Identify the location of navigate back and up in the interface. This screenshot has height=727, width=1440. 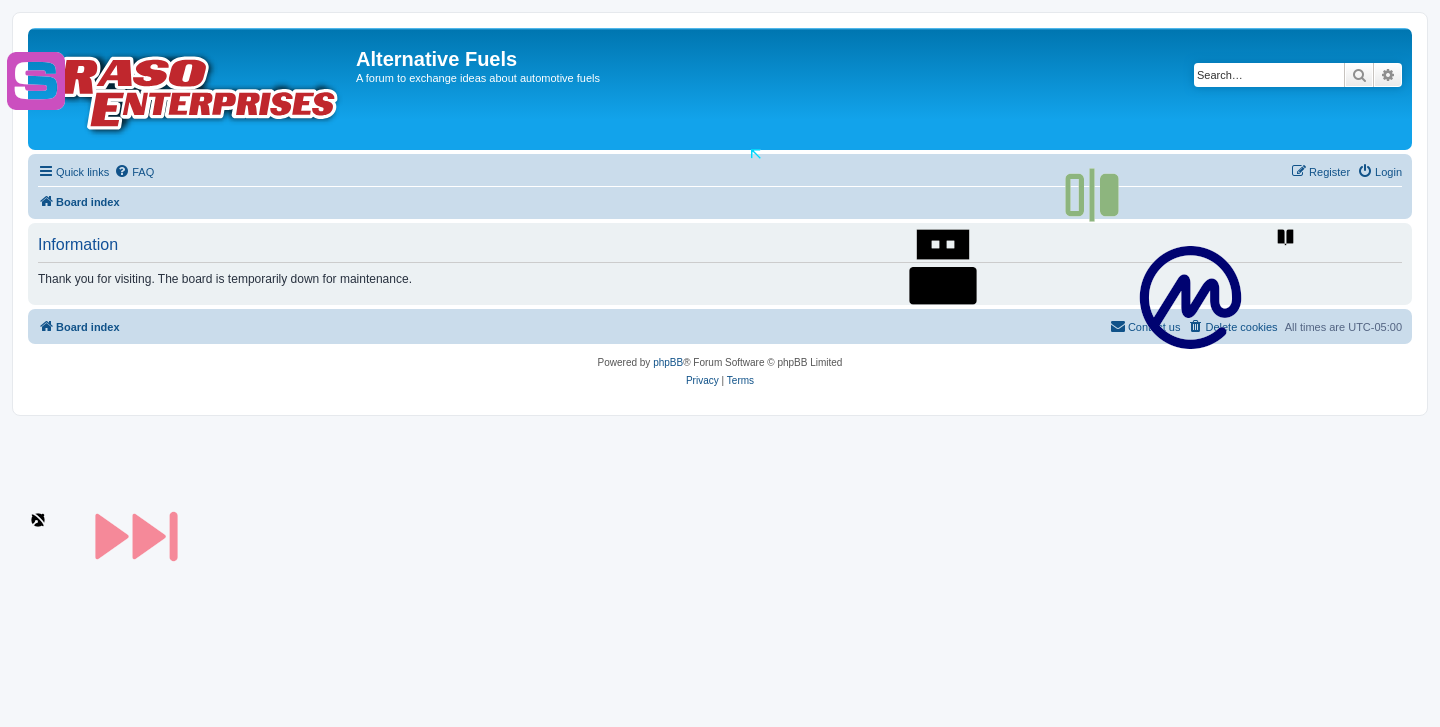
(756, 154).